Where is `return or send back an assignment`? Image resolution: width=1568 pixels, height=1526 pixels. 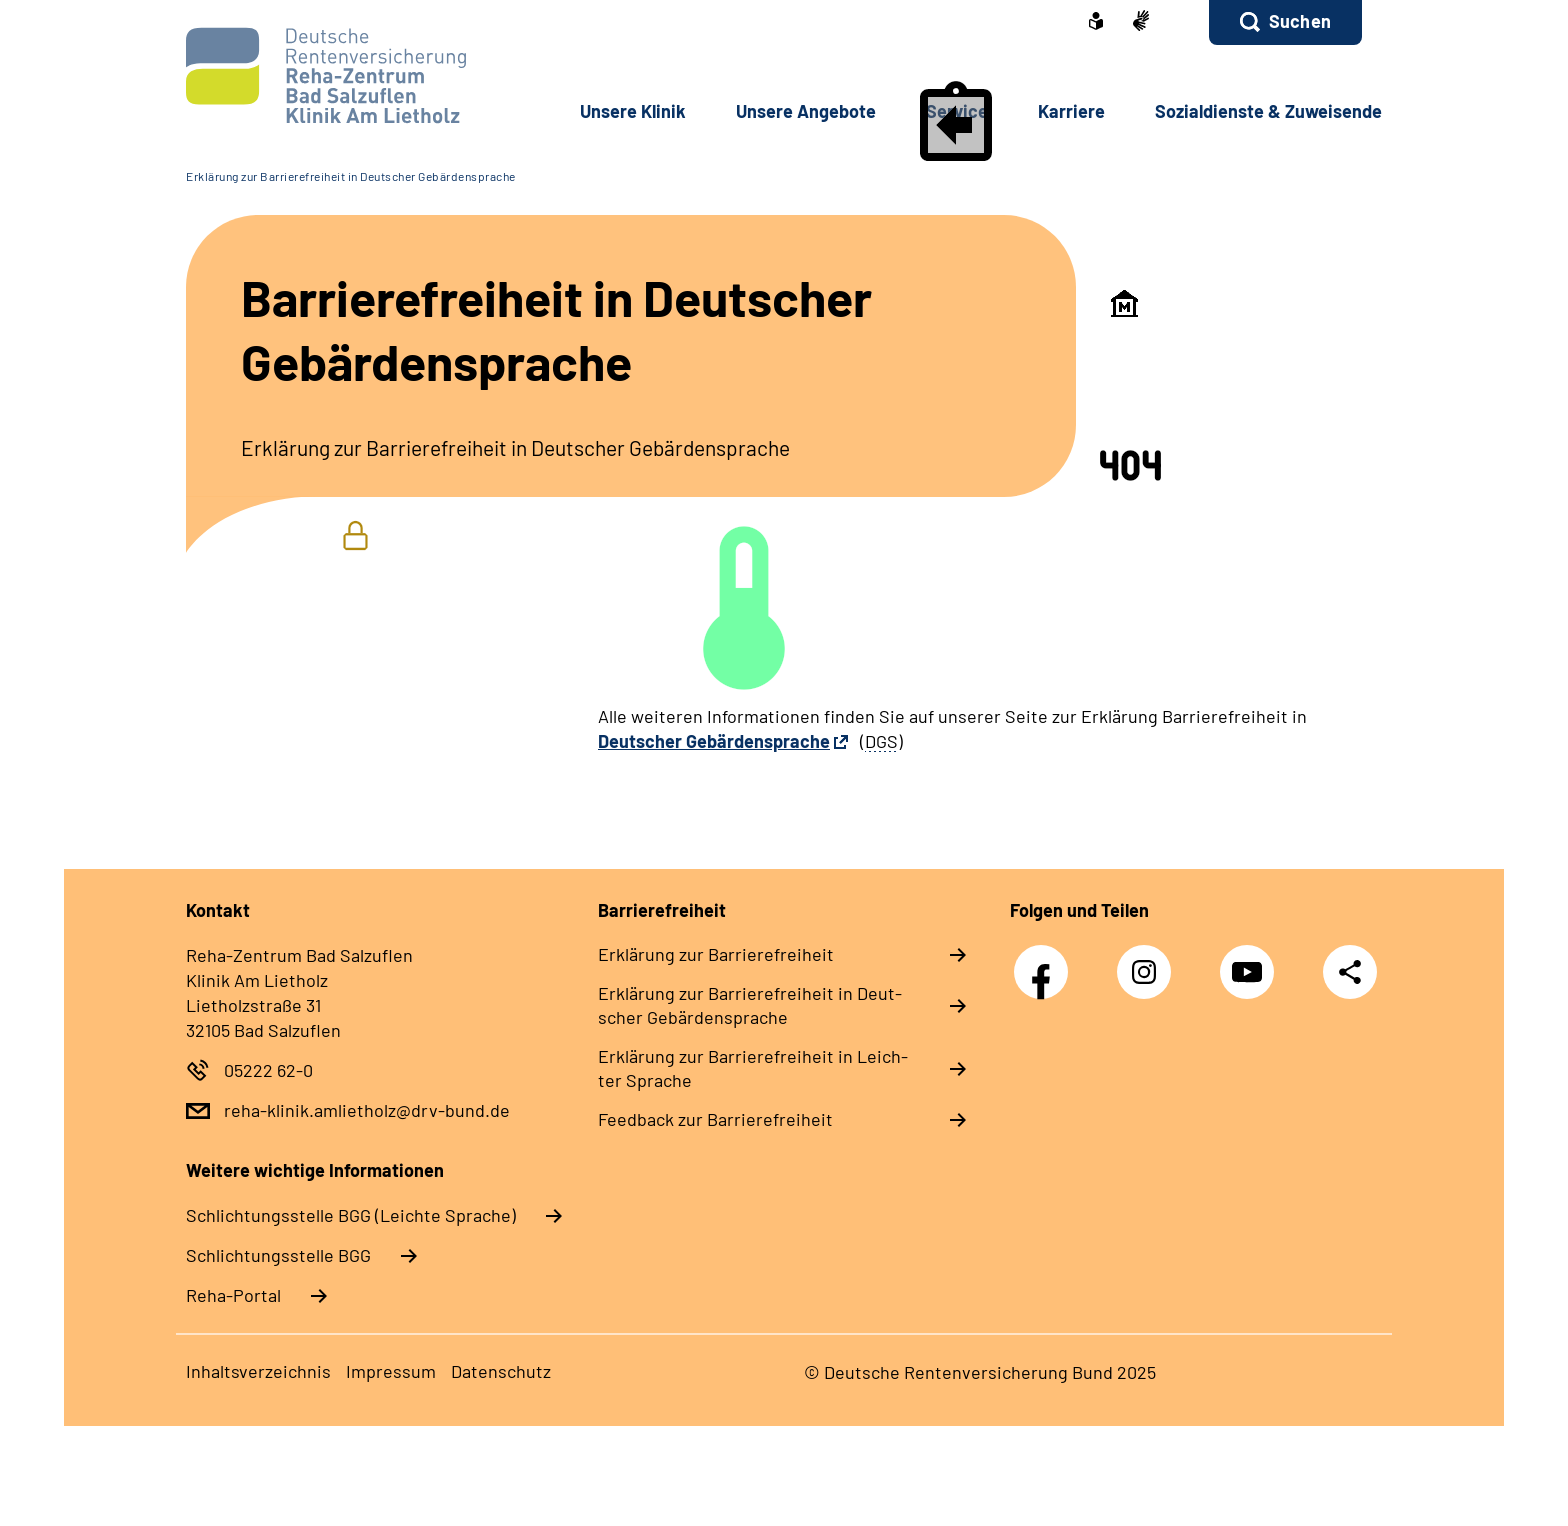
return or send back an assignment is located at coordinates (956, 125).